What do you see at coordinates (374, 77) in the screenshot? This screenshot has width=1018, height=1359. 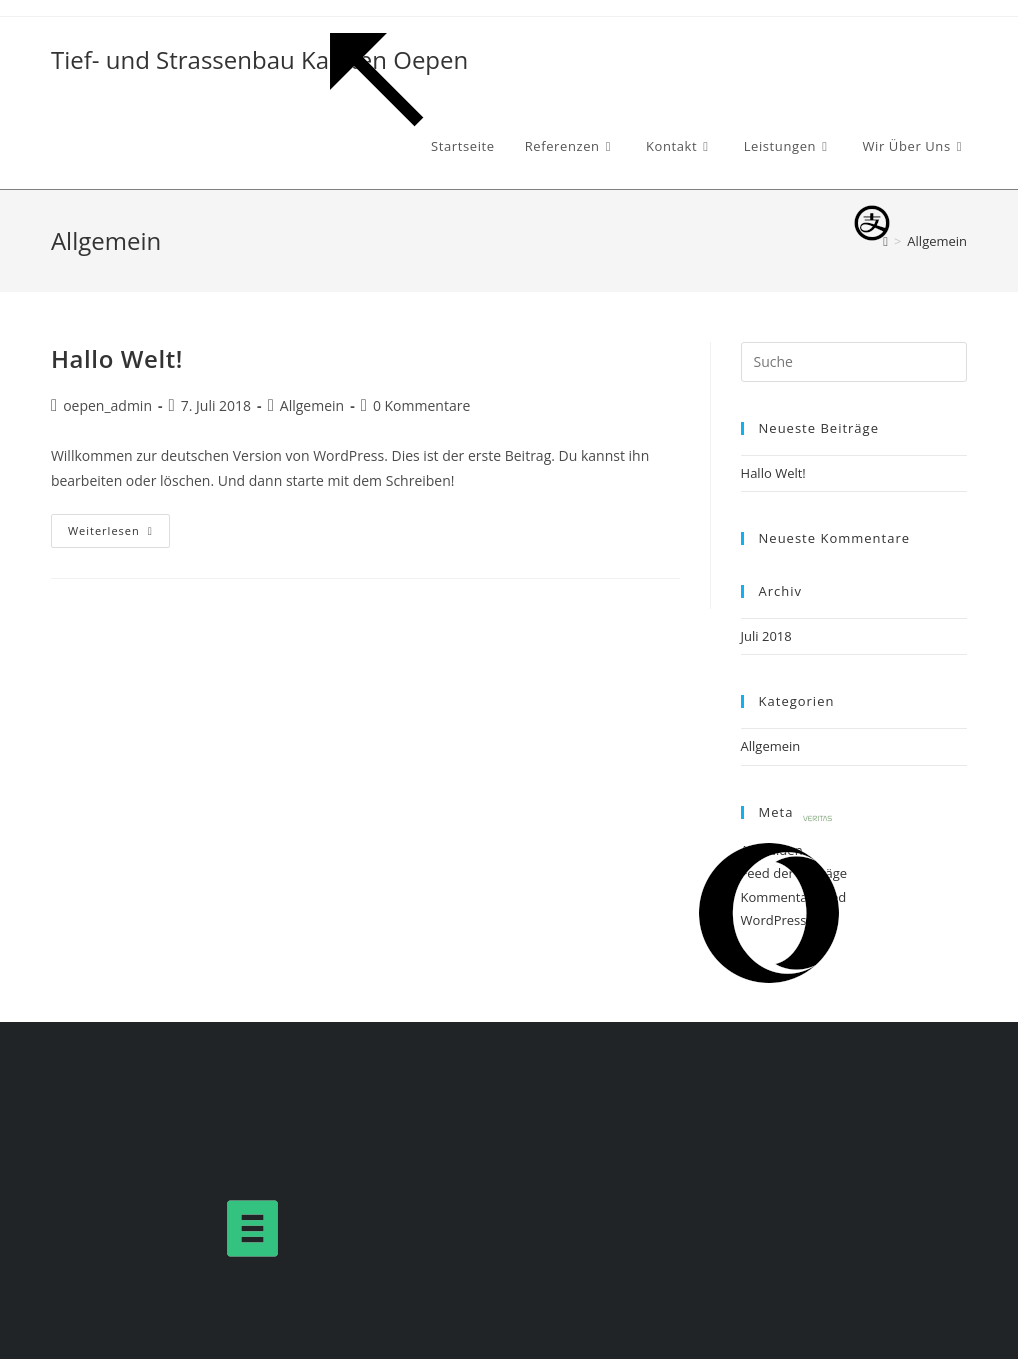 I see `navigate back and up in hierarchy` at bounding box center [374, 77].